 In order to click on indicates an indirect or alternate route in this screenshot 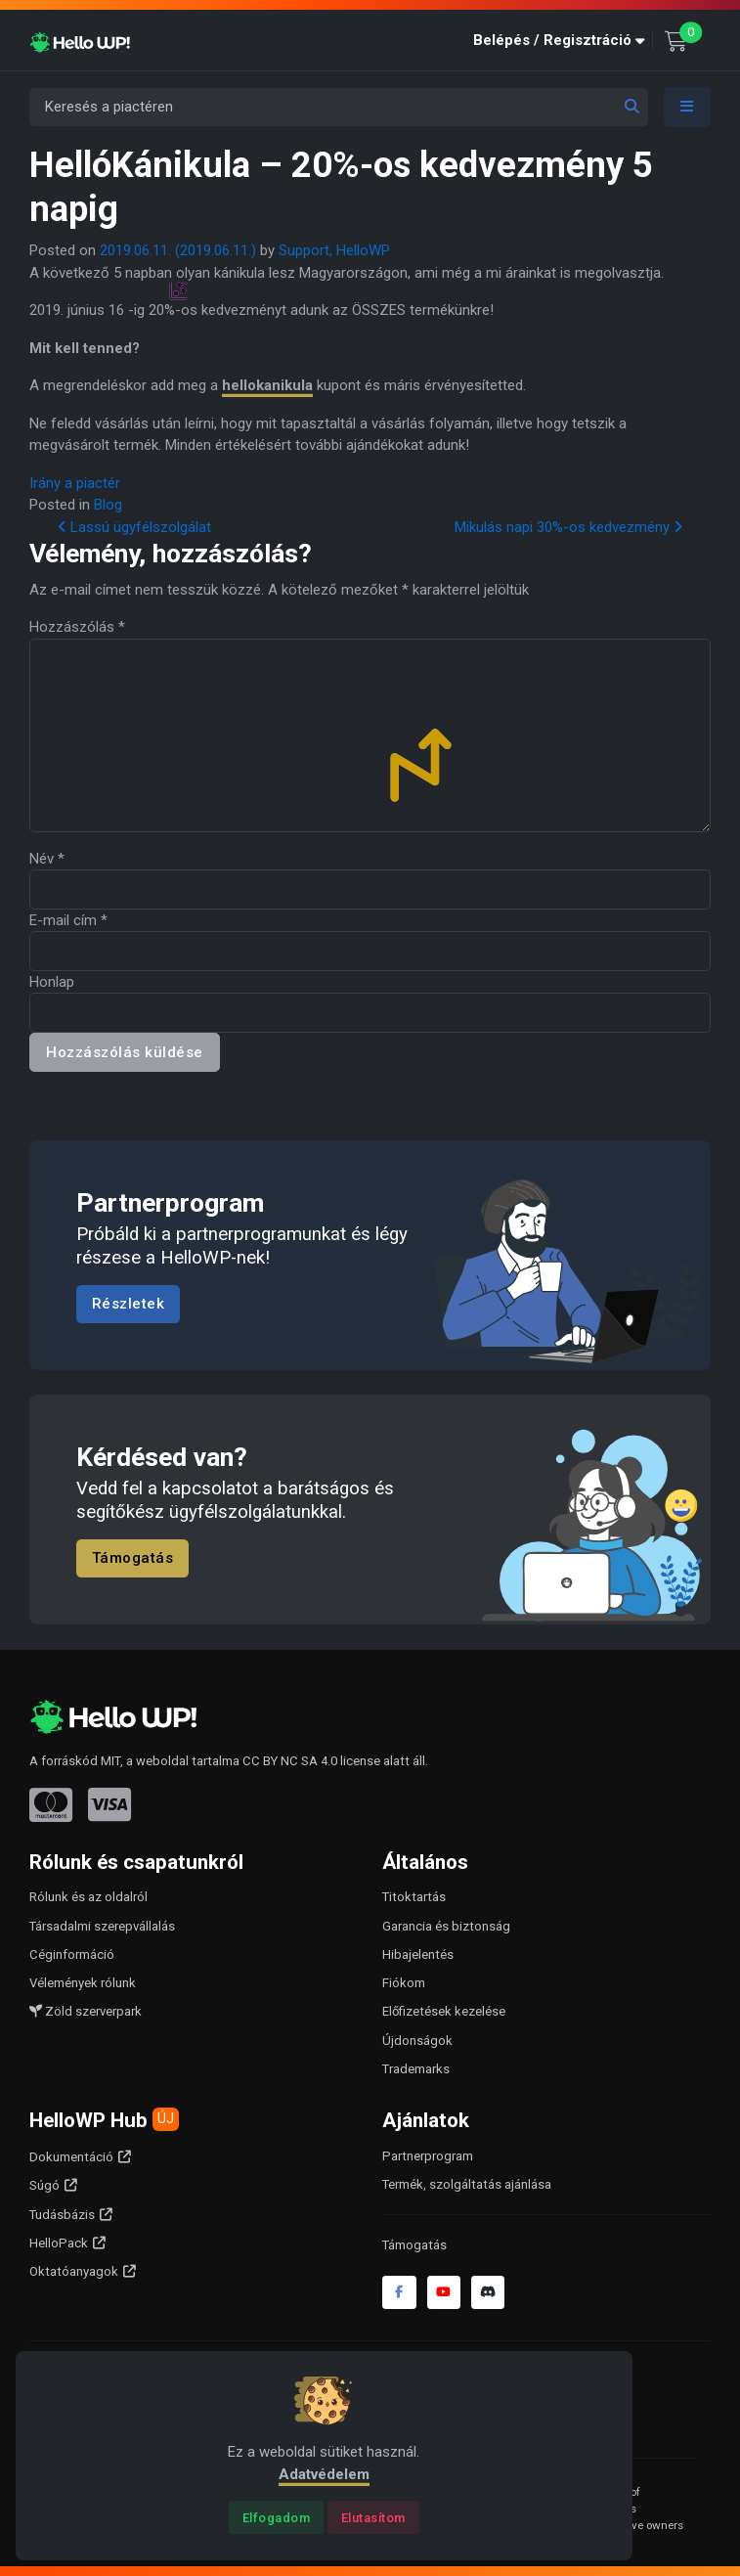, I will do `click(418, 765)`.